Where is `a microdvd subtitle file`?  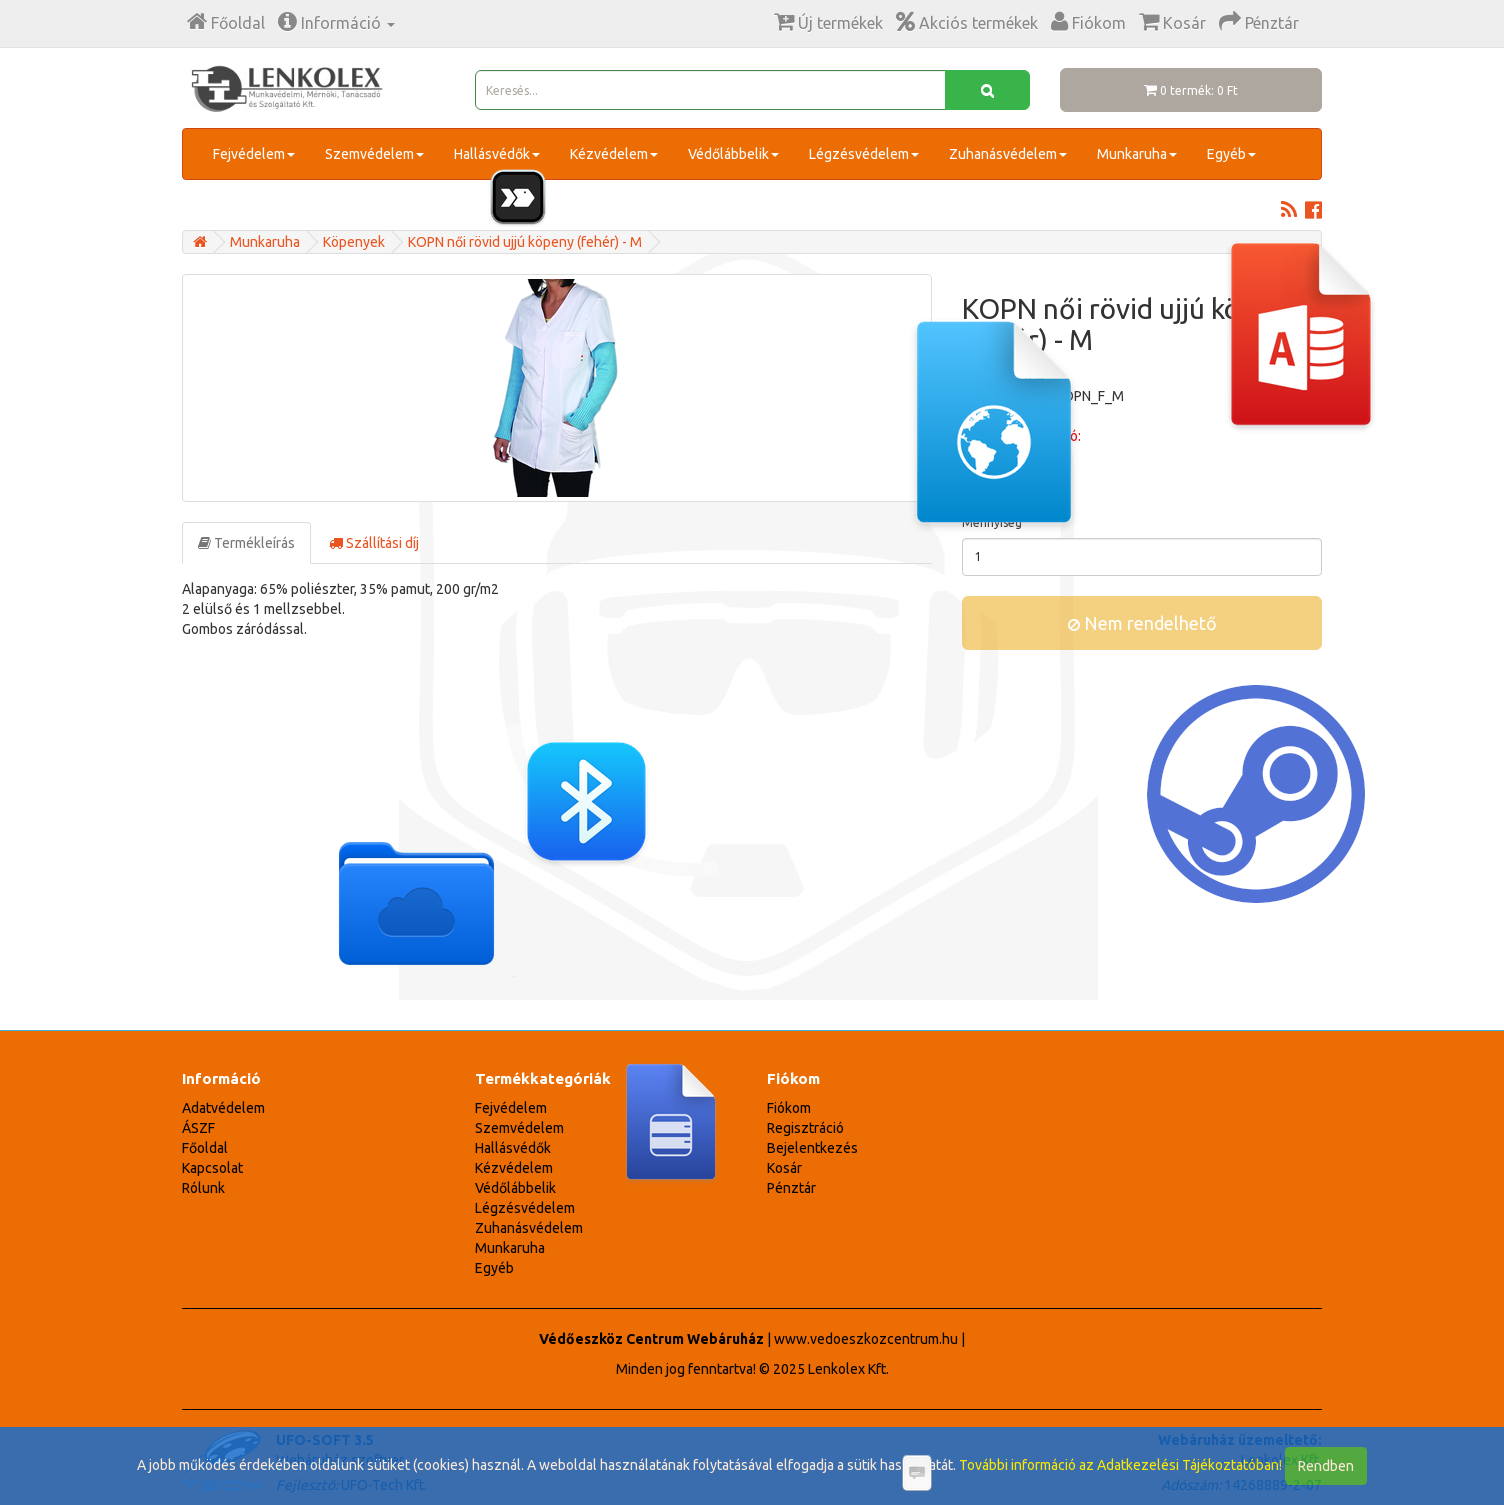
a microdvd subtitle file is located at coordinates (917, 1473).